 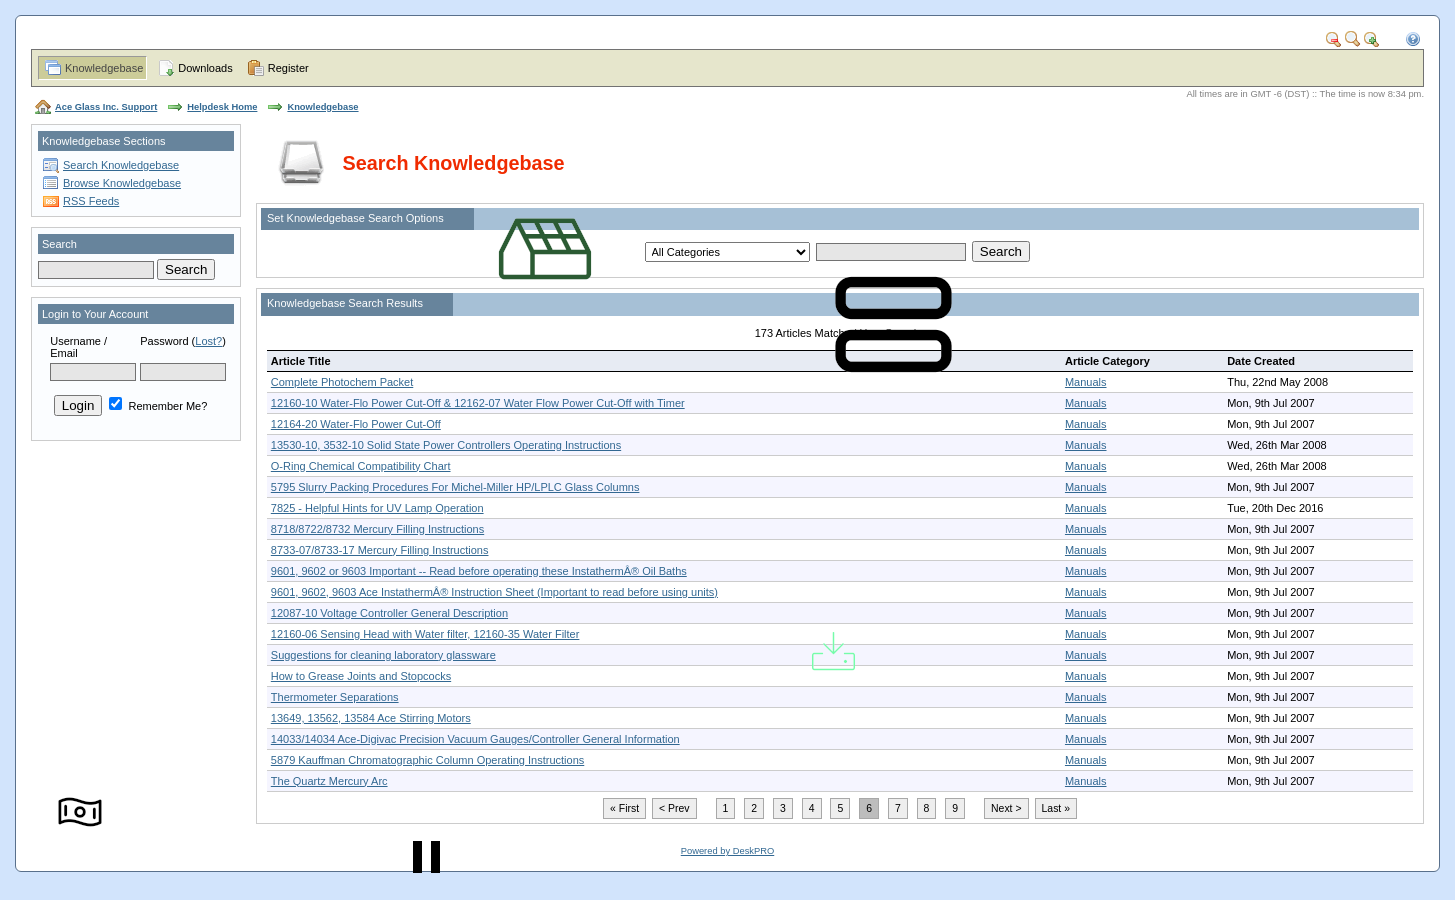 I want to click on stretch or expand content horizontally, so click(x=893, y=324).